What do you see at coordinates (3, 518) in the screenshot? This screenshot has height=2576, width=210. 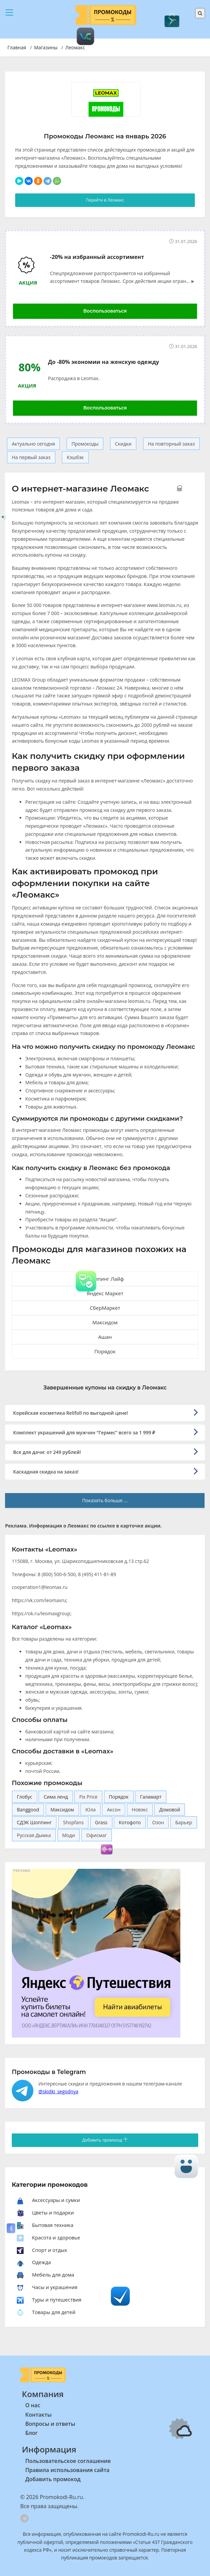 I see `open system tweaks or settings customization` at bounding box center [3, 518].